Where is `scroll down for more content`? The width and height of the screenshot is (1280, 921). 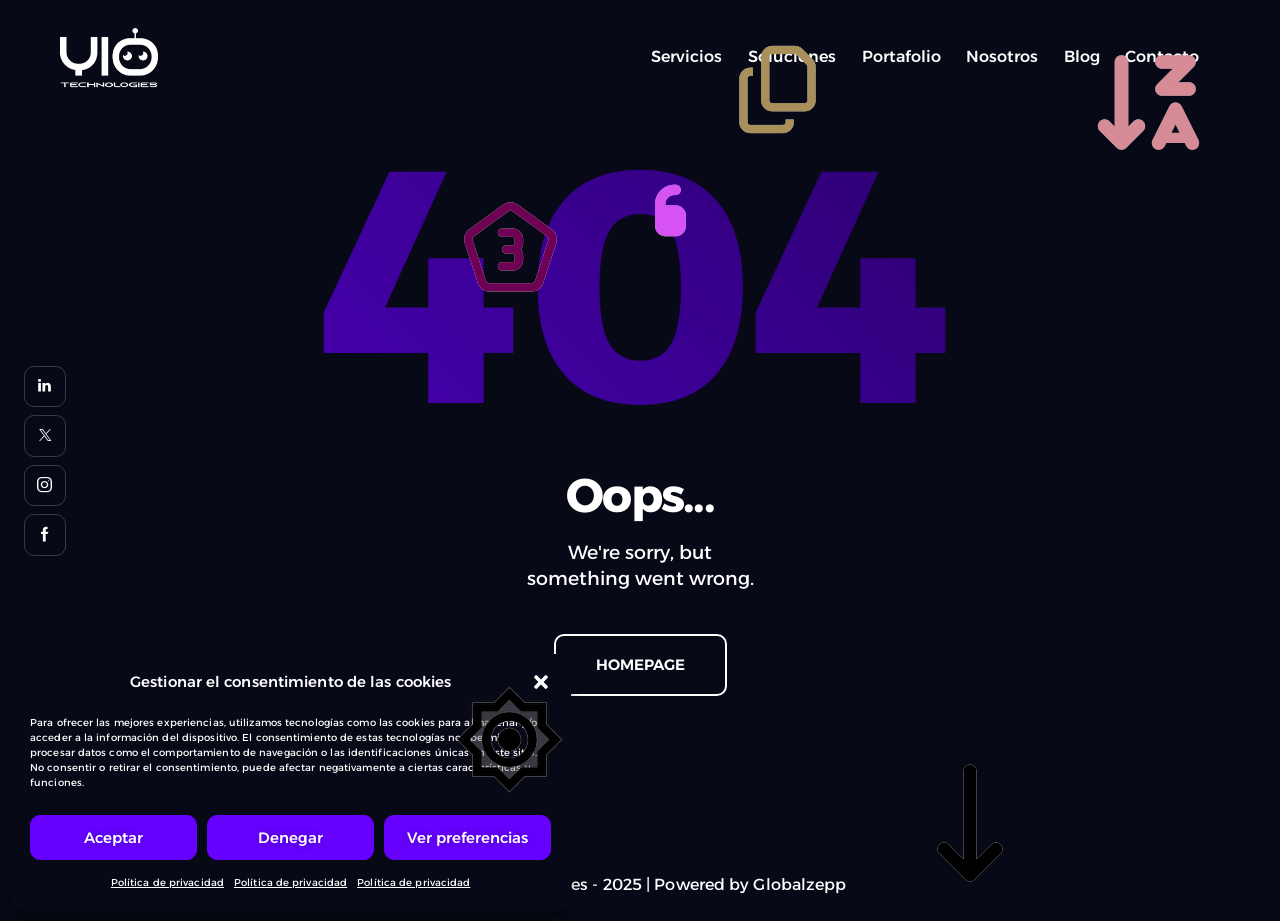 scroll down for more content is located at coordinates (970, 823).